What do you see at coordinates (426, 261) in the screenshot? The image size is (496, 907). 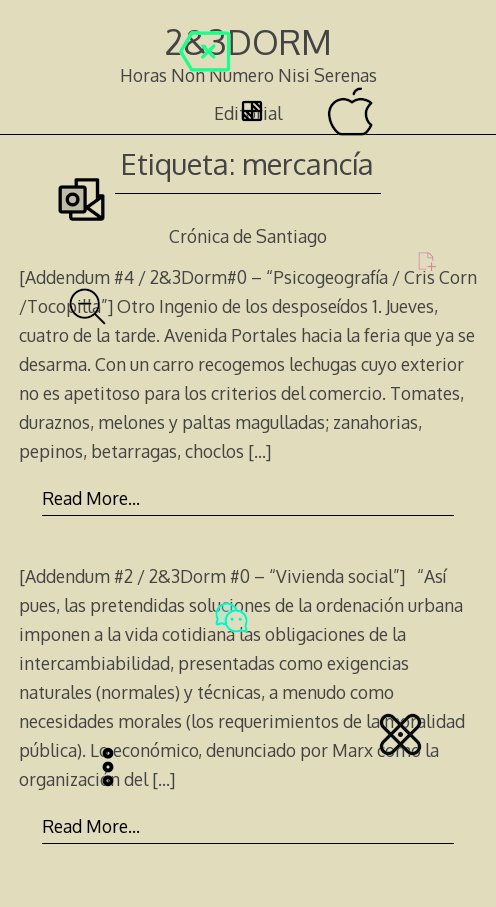 I see `create a new file` at bounding box center [426, 261].